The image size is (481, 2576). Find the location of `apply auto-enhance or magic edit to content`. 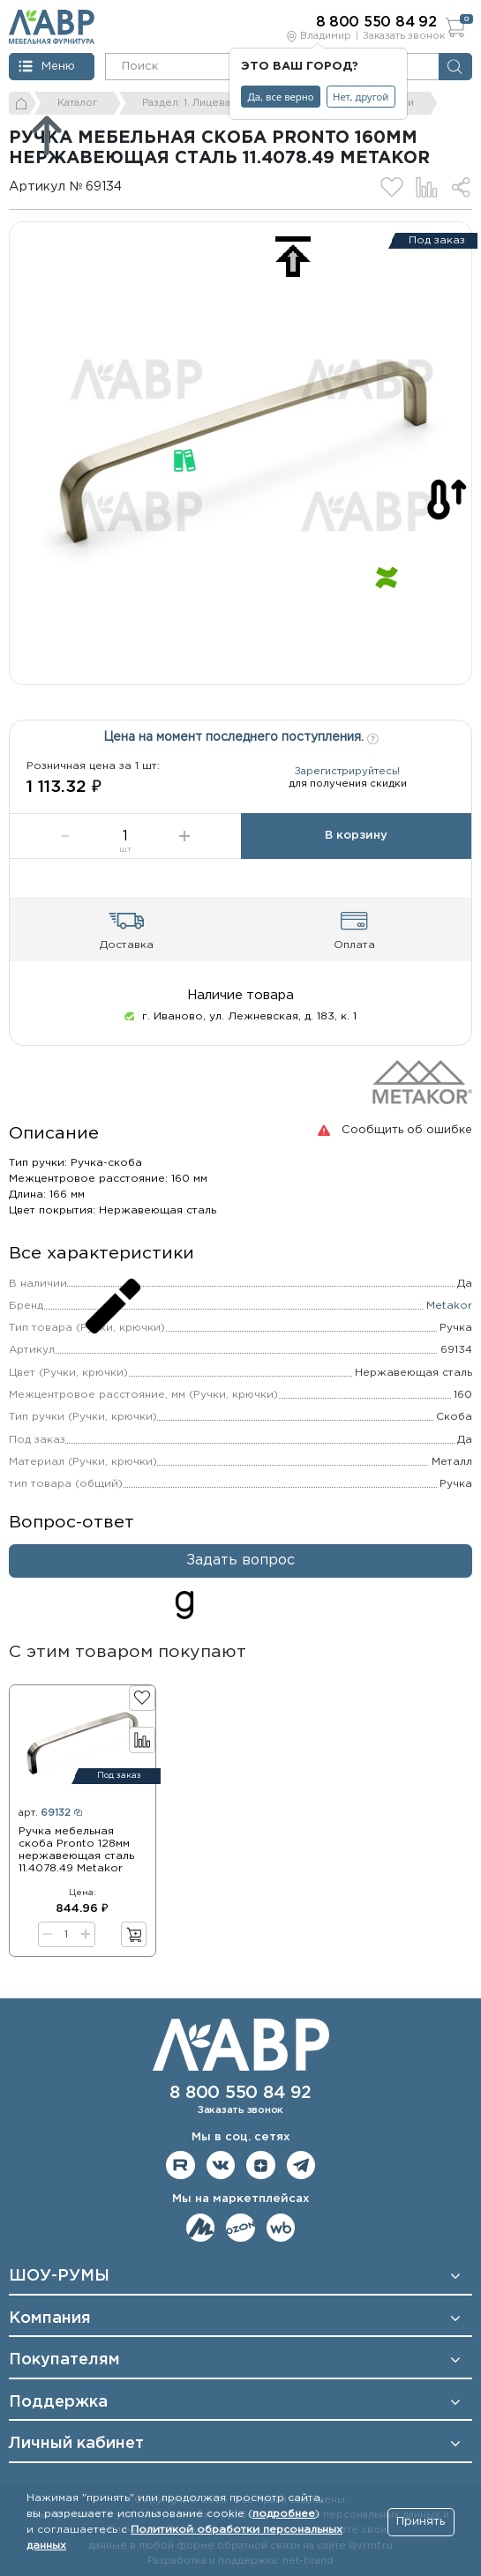

apply auto-enhance or magic edit to content is located at coordinates (113, 1306).